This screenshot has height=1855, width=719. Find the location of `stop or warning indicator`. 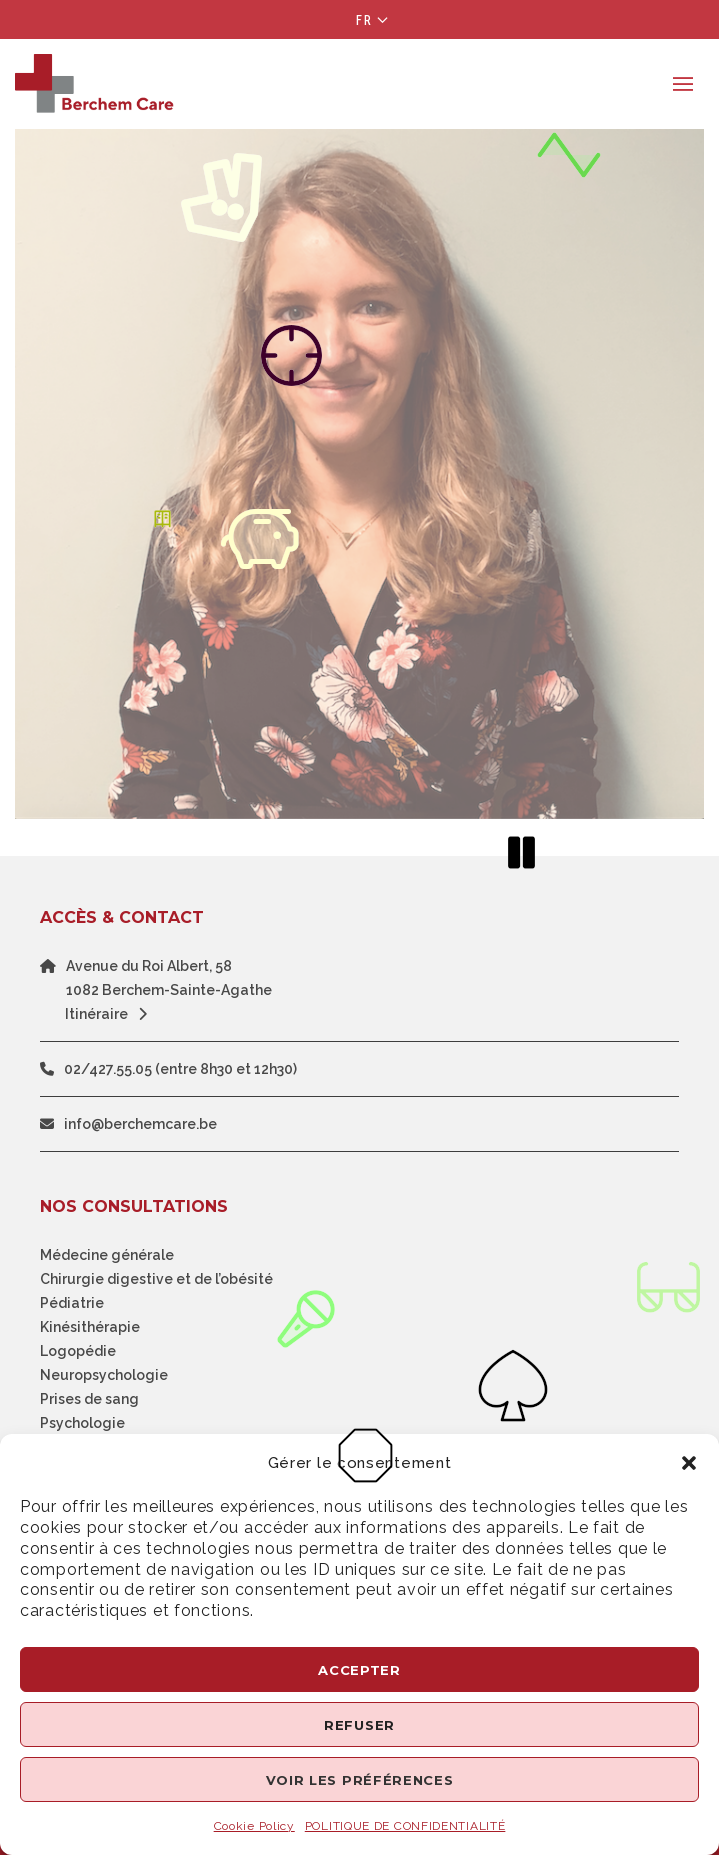

stop or warning indicator is located at coordinates (365, 1455).